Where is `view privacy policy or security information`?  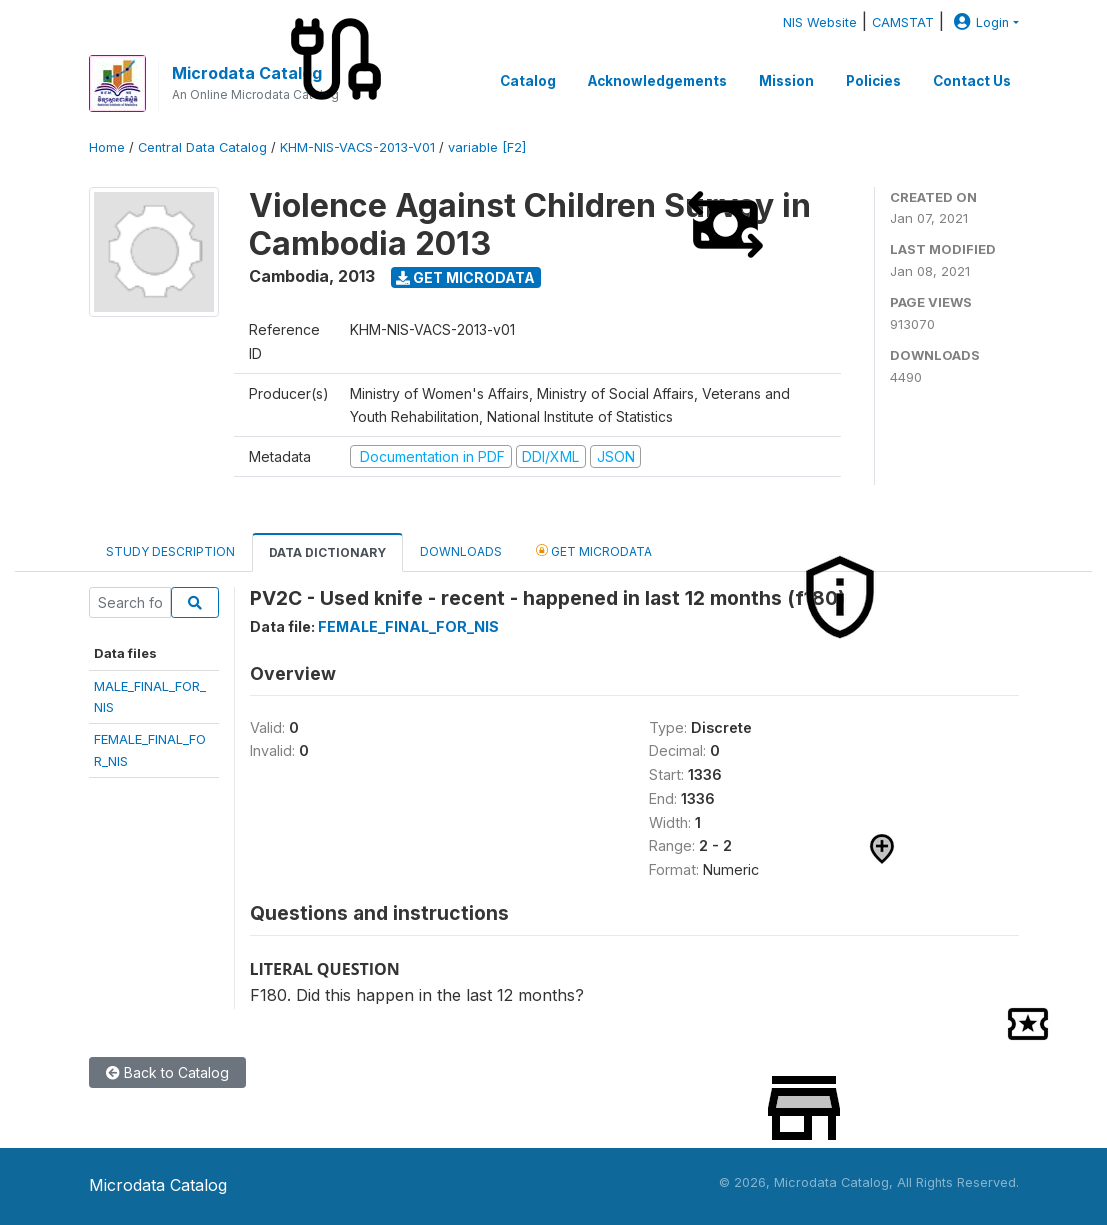 view privacy policy or security information is located at coordinates (840, 597).